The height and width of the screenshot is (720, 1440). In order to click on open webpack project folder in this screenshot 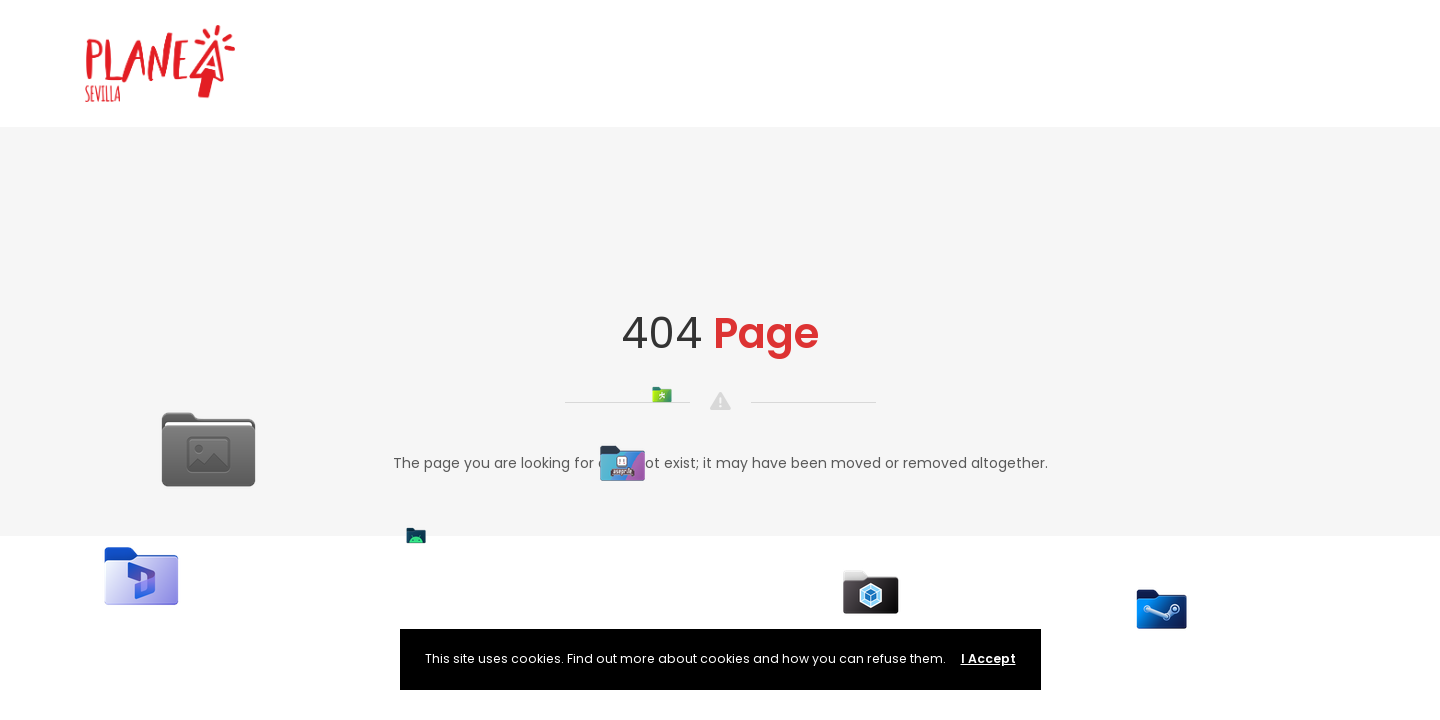, I will do `click(870, 593)`.